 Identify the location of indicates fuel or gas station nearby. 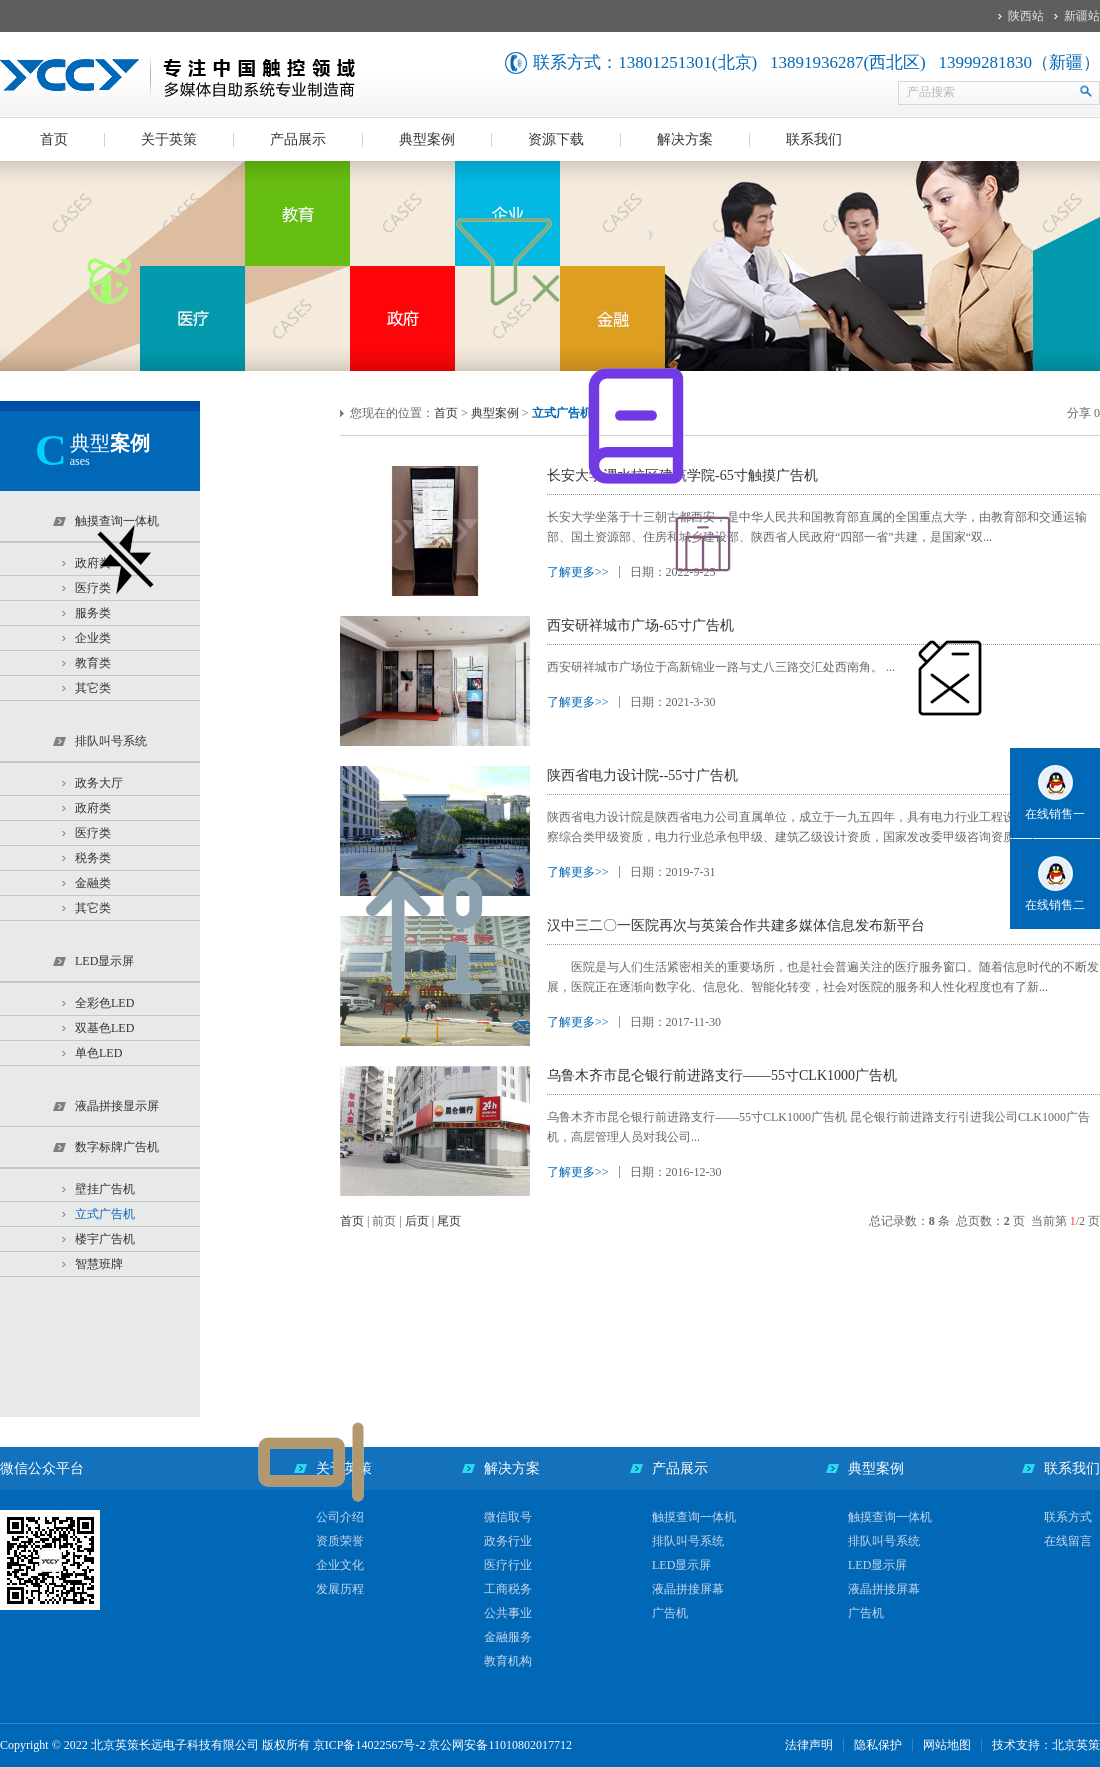
(950, 678).